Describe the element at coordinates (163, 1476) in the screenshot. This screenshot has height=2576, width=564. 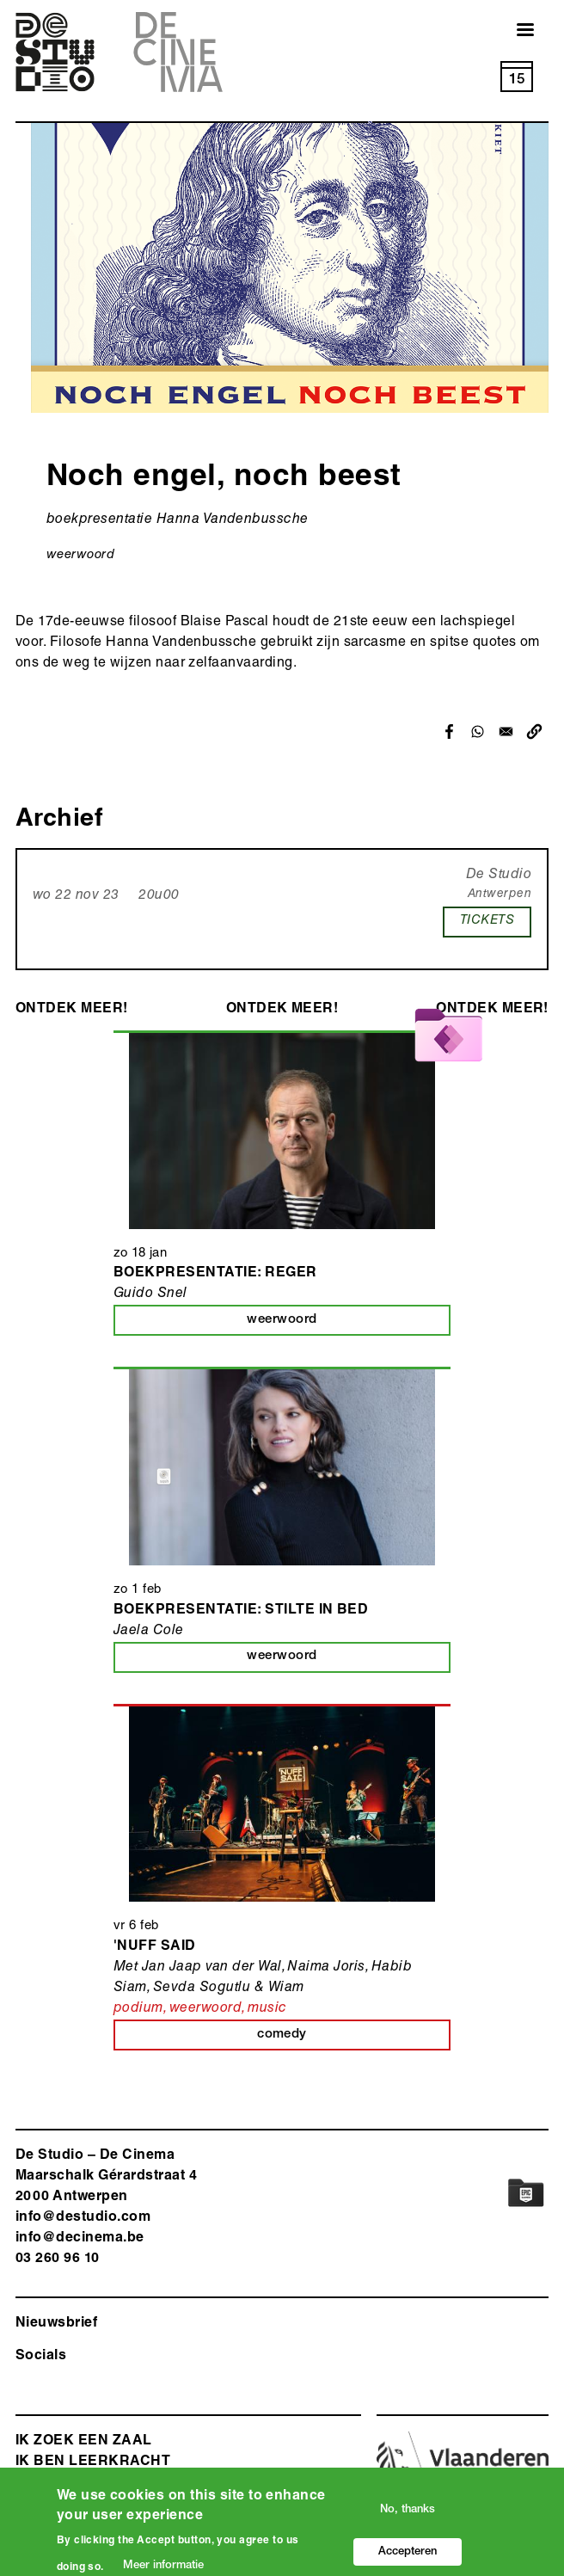
I see `a squashfs compressed filesystem image file` at that location.